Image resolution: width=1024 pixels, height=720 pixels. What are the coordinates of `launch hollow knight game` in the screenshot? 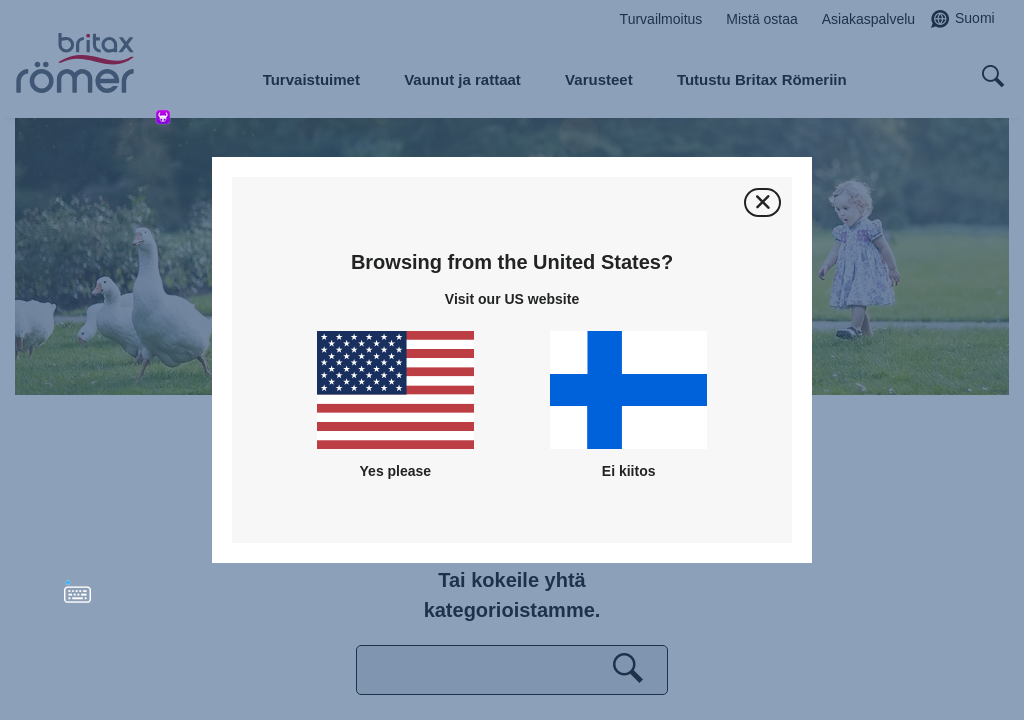 It's located at (163, 117).